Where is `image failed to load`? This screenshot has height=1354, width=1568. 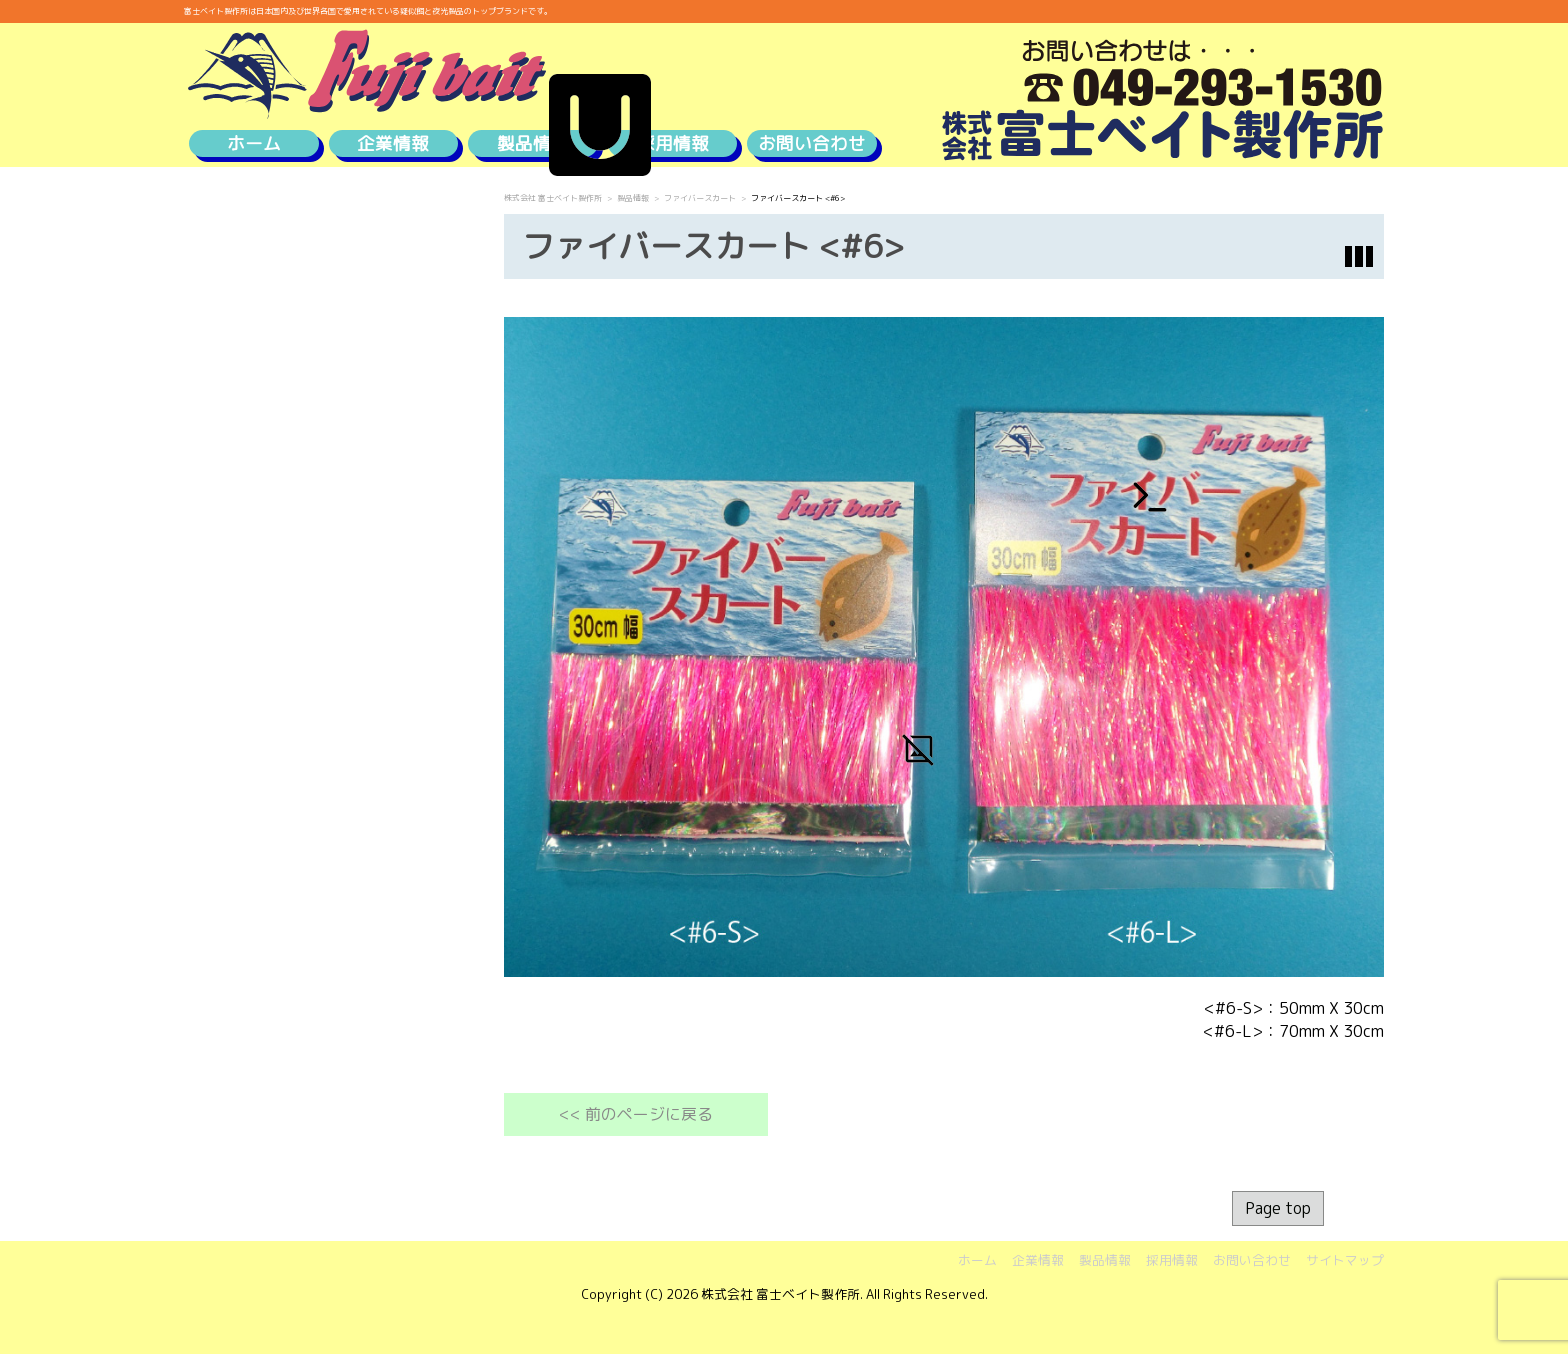
image failed to load is located at coordinates (919, 749).